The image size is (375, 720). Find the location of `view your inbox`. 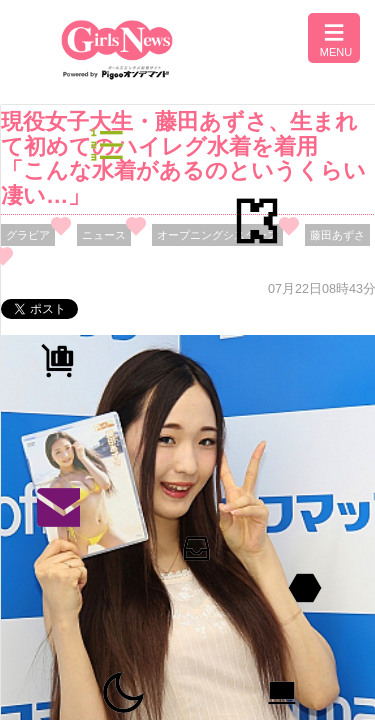

view your inbox is located at coordinates (196, 548).